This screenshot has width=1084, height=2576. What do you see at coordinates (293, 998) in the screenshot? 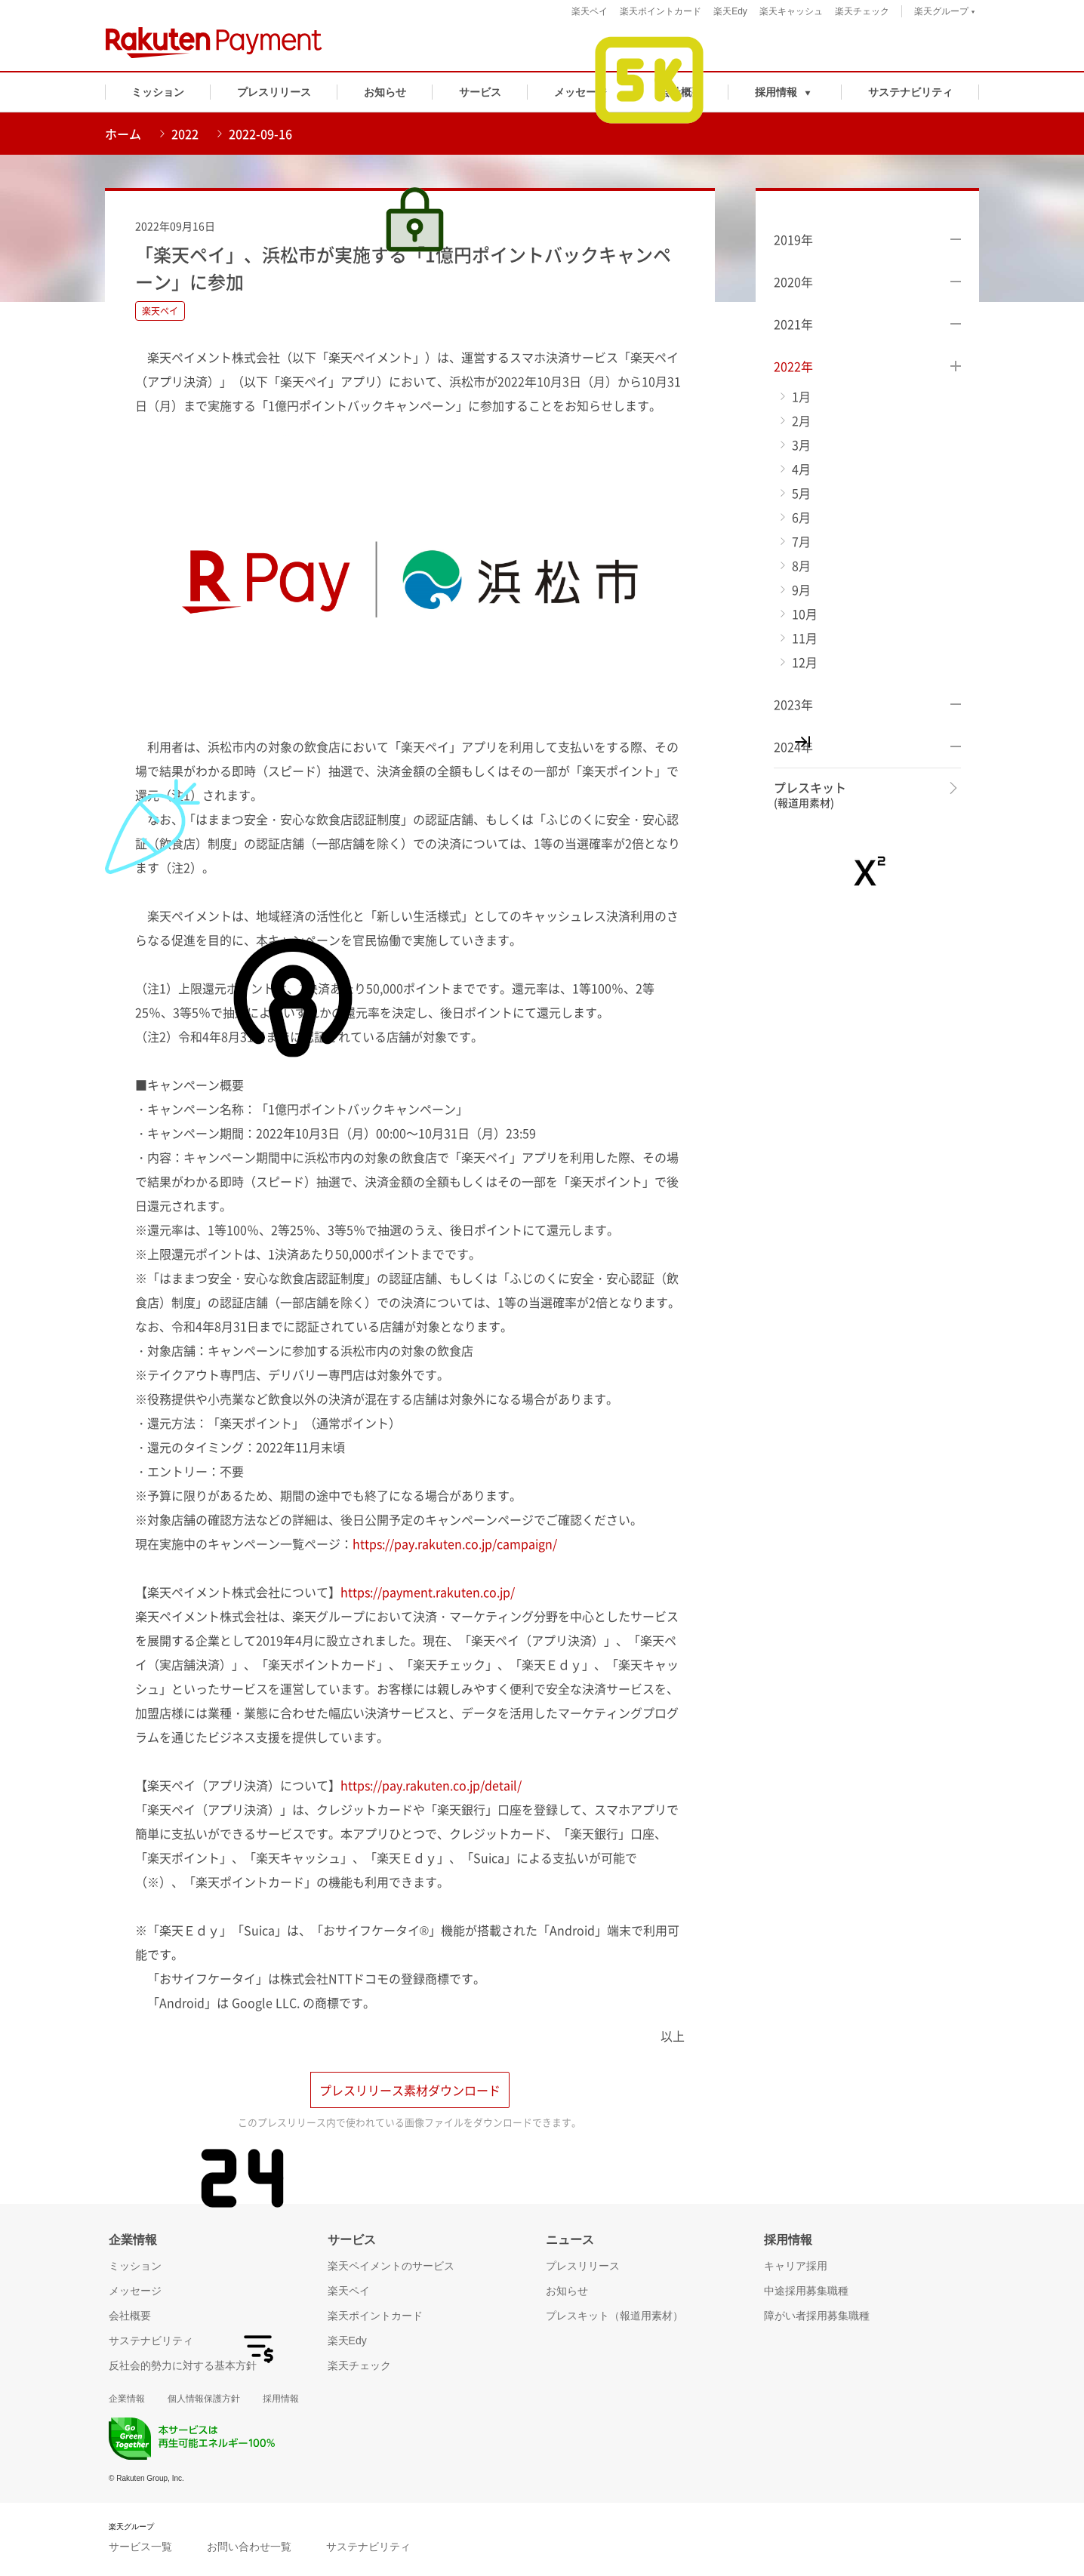
I see `open Apple Podcasts app` at bounding box center [293, 998].